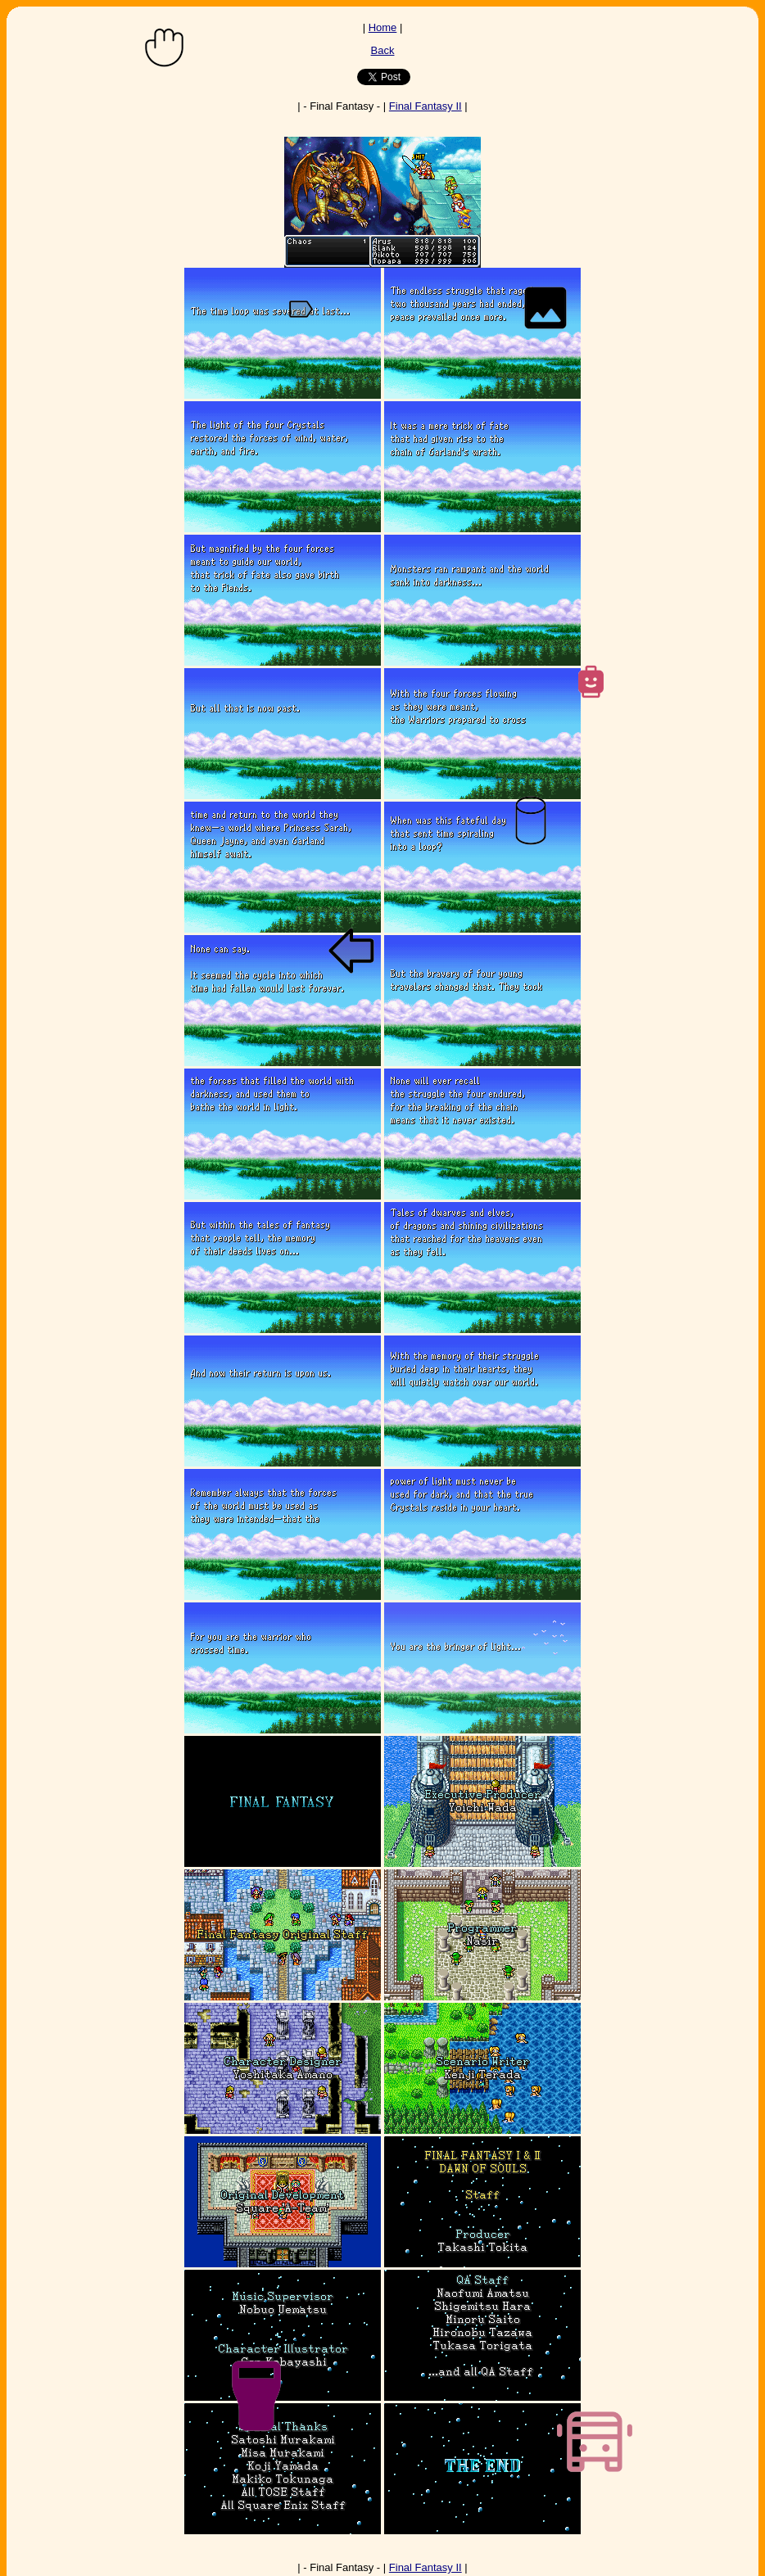 Image resolution: width=765 pixels, height=2576 pixels. Describe the element at coordinates (595, 2442) in the screenshot. I see `view public transit options` at that location.